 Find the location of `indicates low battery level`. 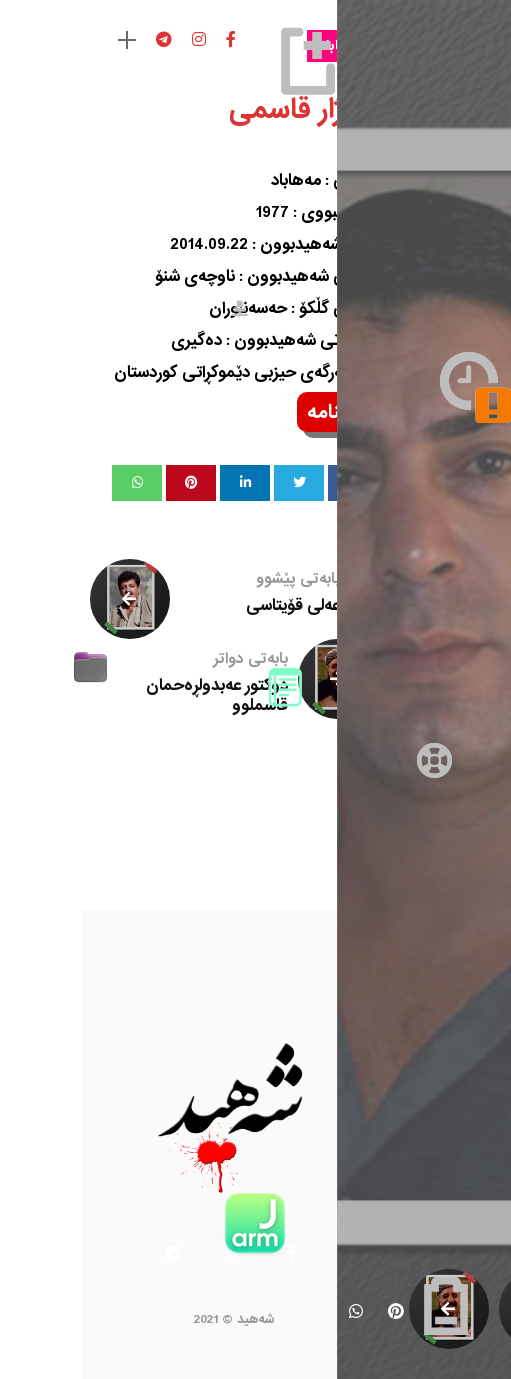

indicates low battery level is located at coordinates (446, 1306).